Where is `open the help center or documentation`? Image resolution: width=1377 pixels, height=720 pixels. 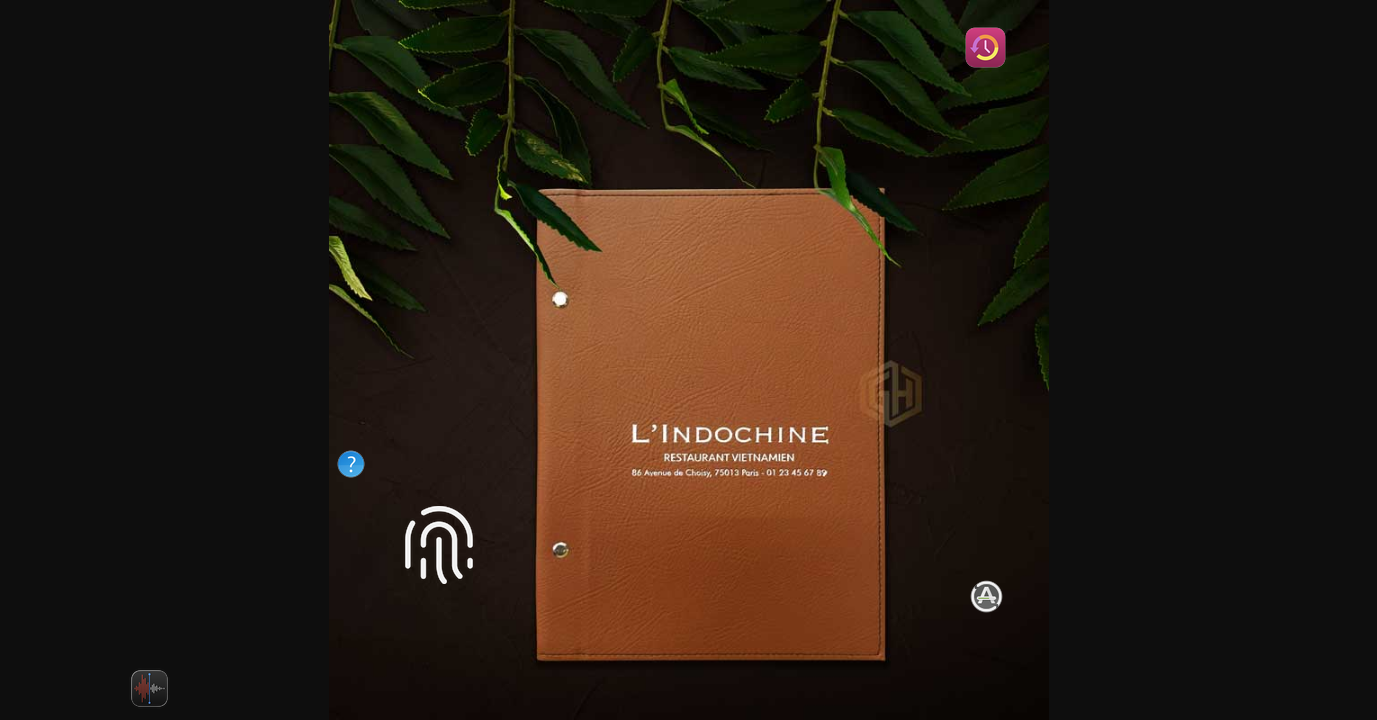
open the help center or documentation is located at coordinates (351, 464).